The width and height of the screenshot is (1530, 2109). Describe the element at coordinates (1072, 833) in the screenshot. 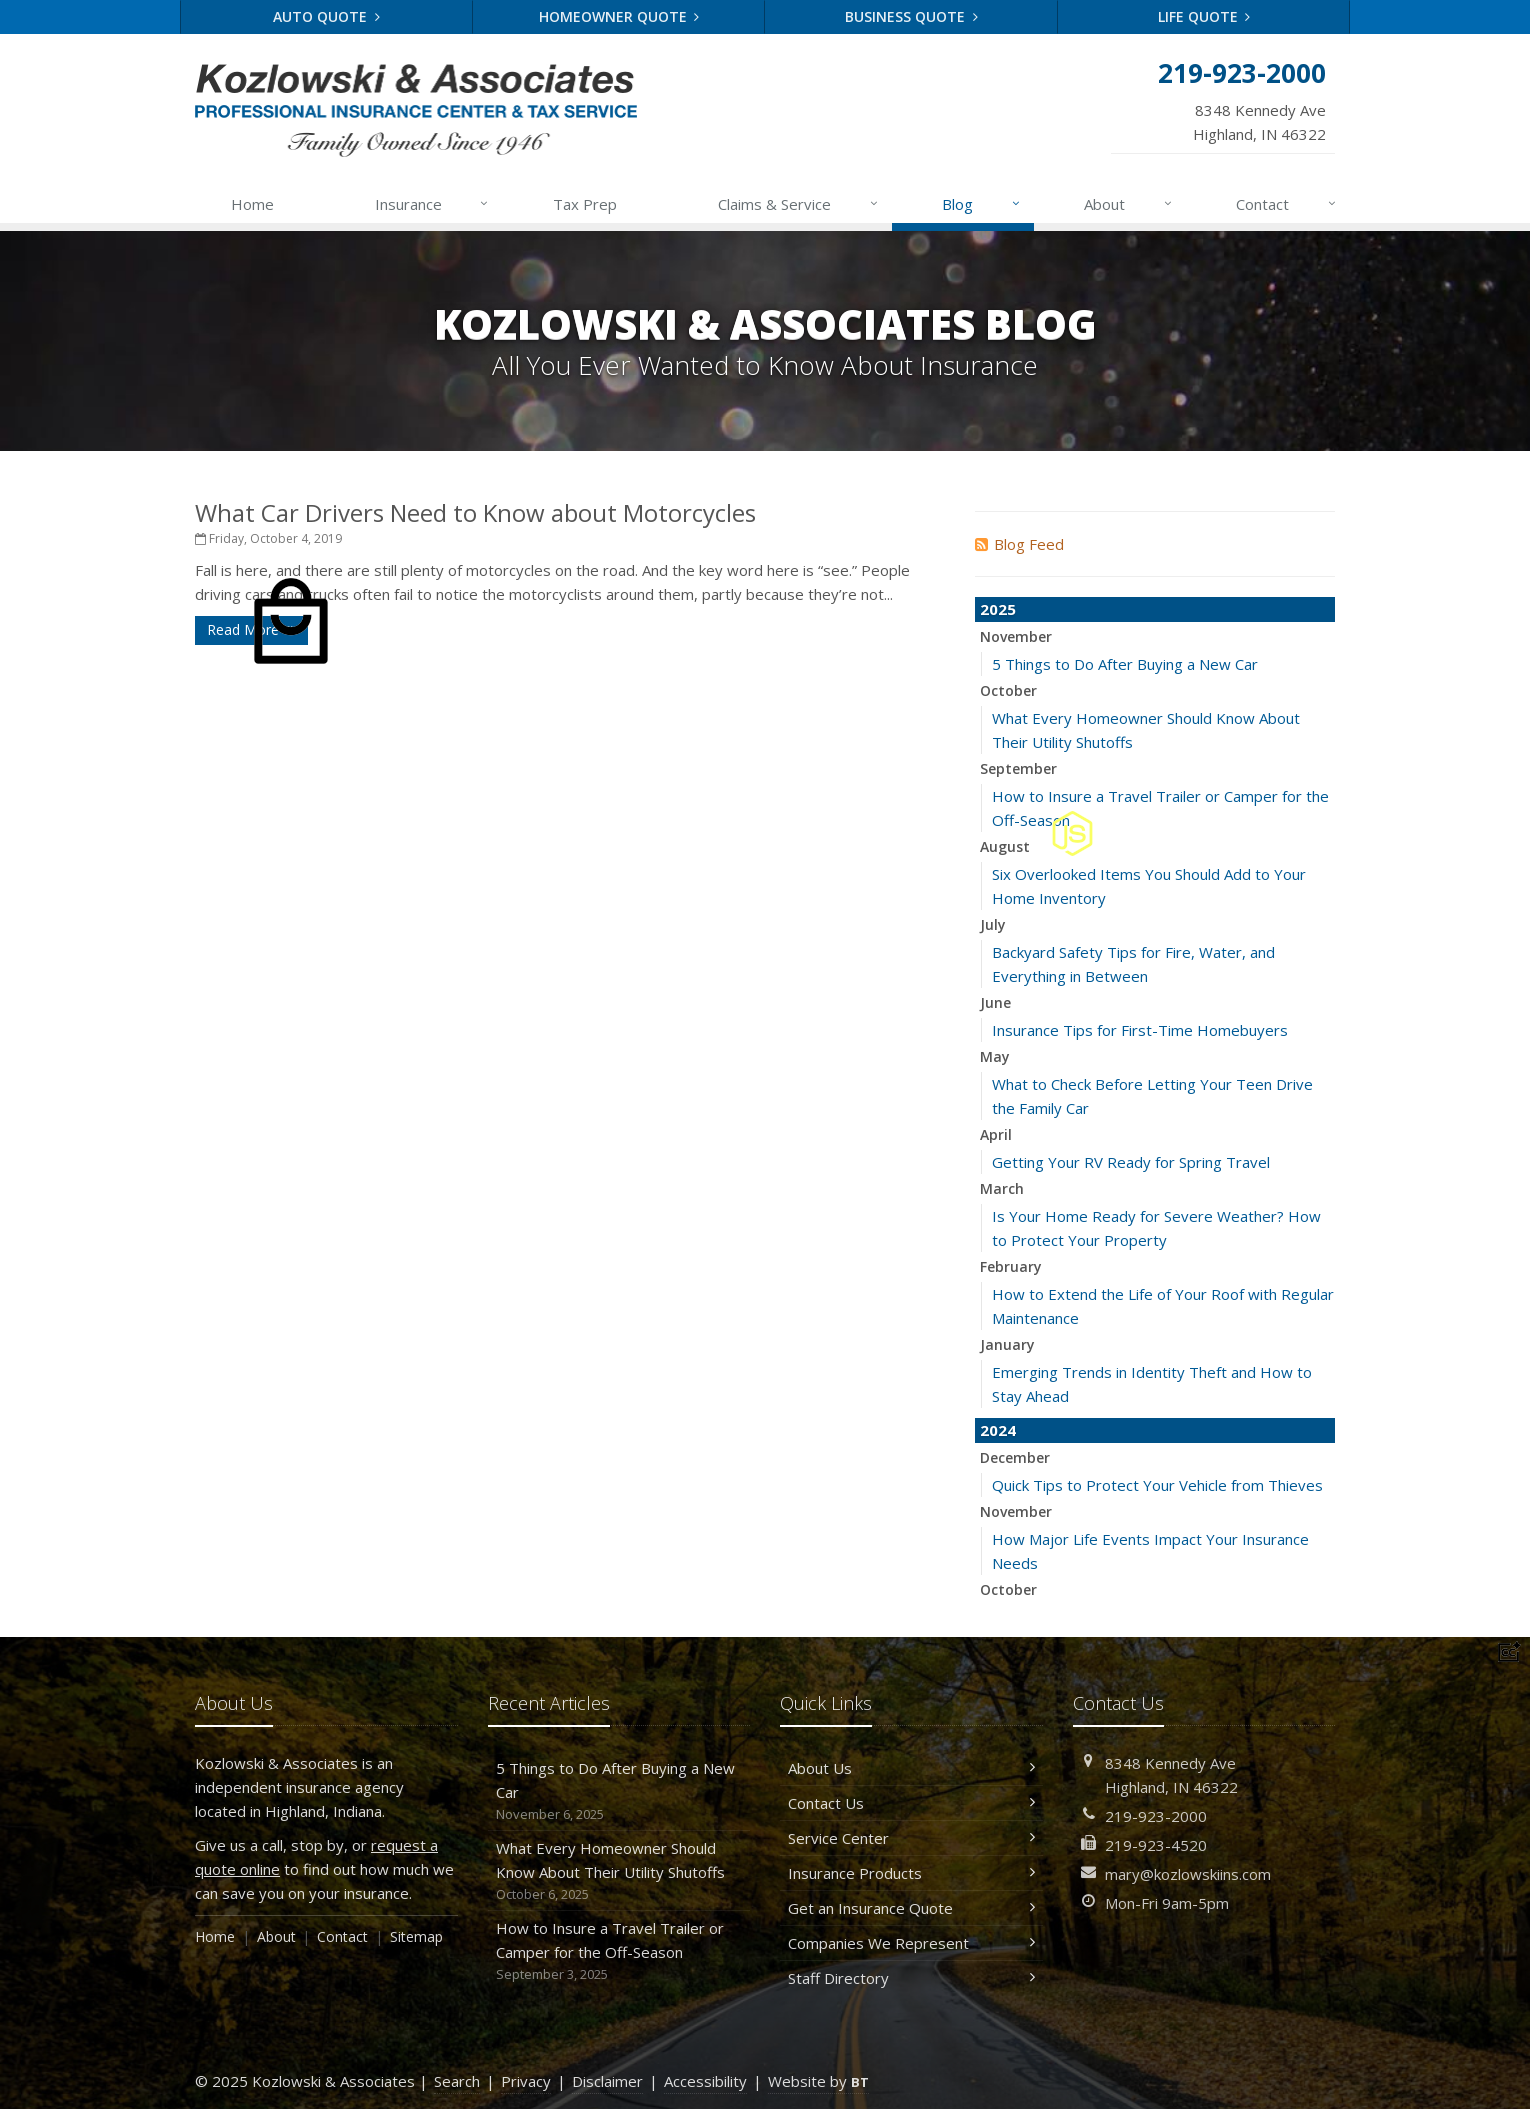

I see `Node.js runtime environment logo` at that location.